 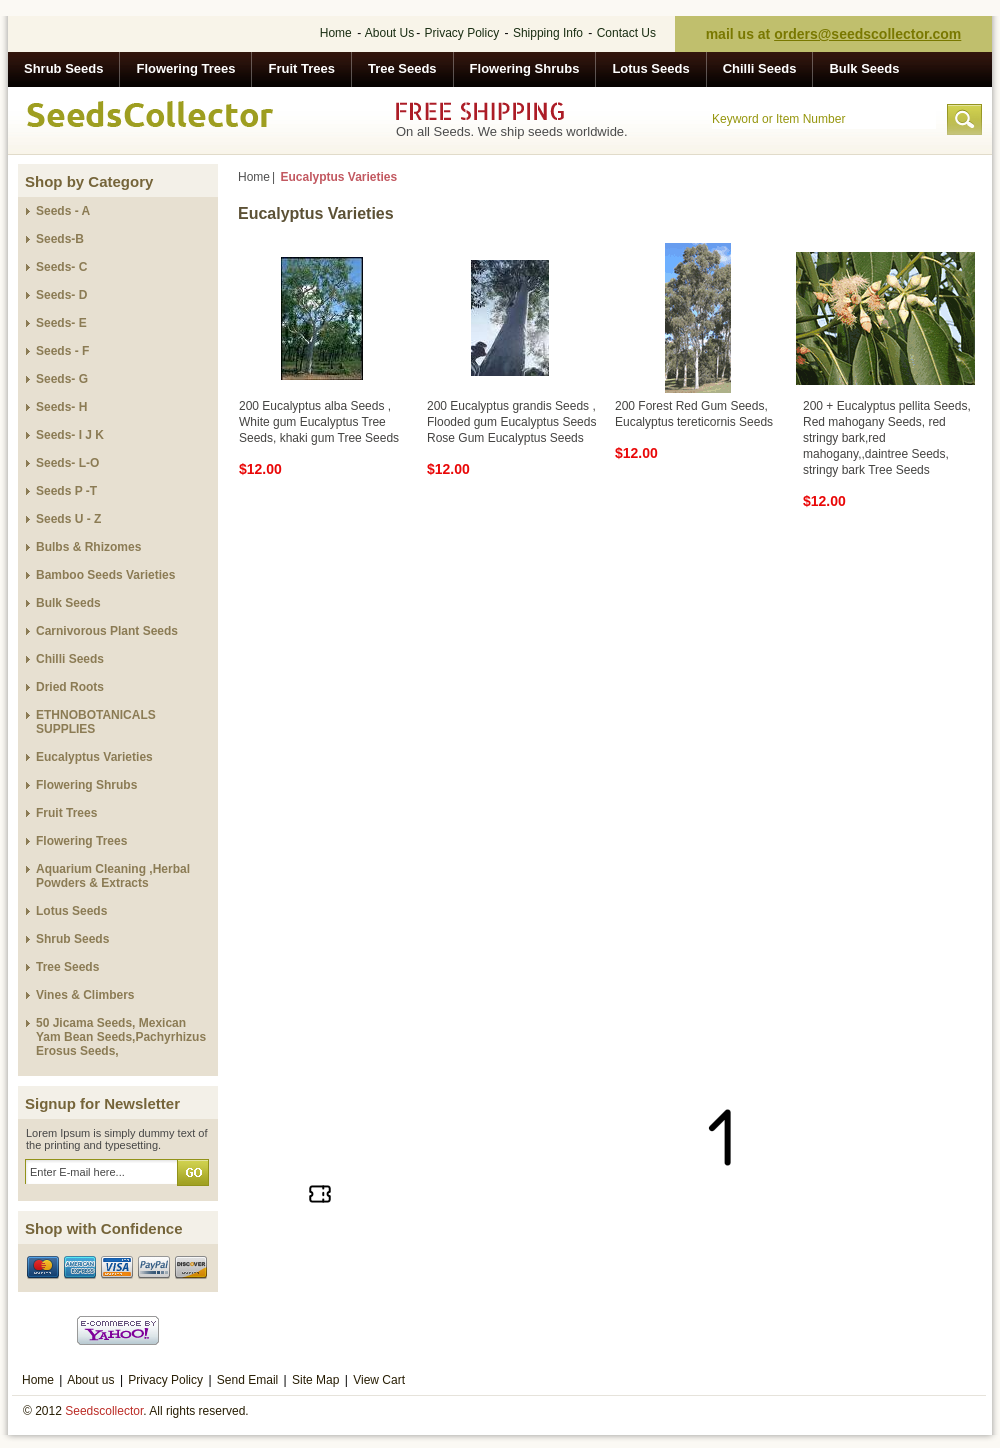 I want to click on view your tickets or passes, so click(x=320, y=1194).